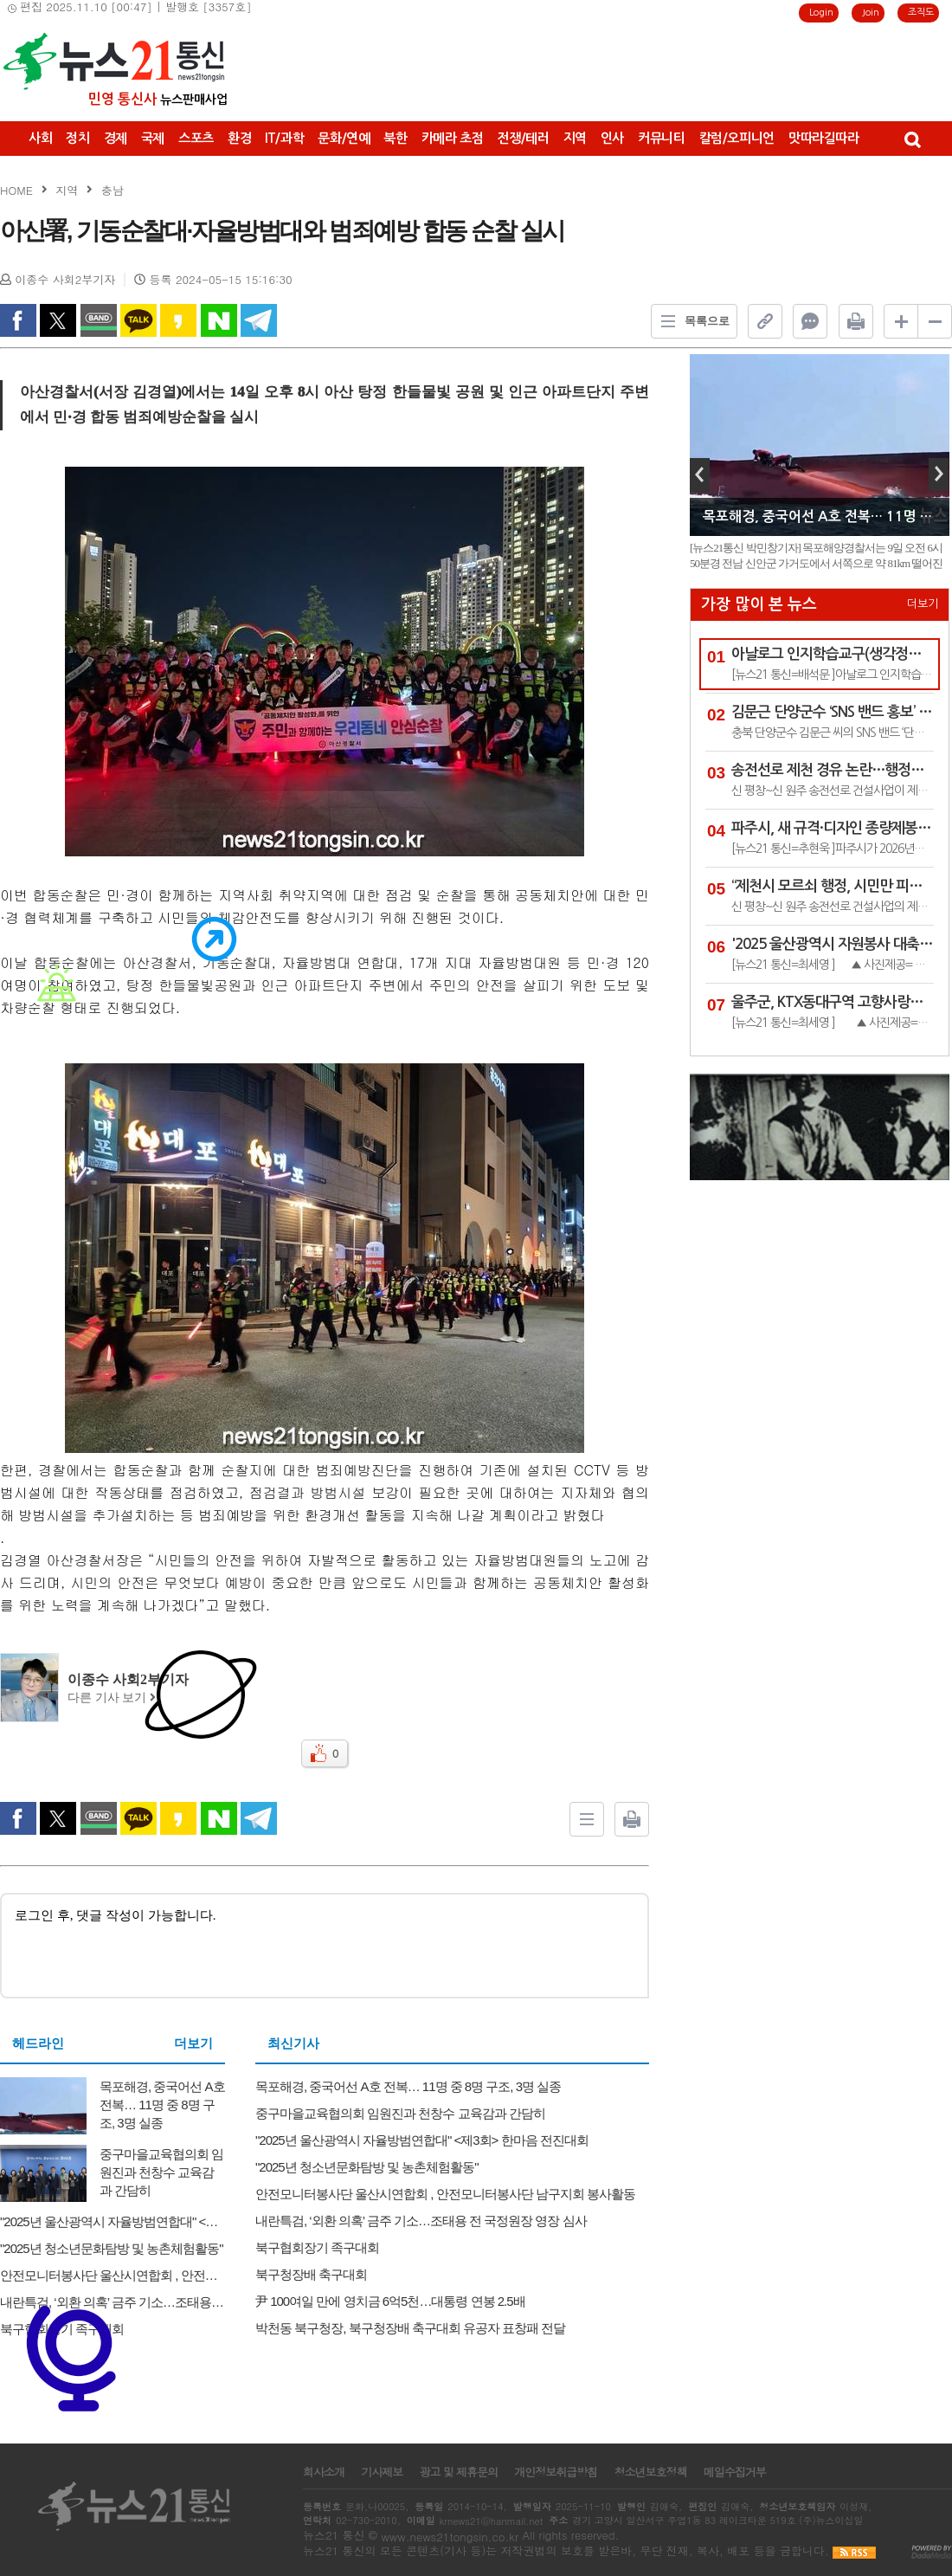 Image resolution: width=952 pixels, height=2576 pixels. Describe the element at coordinates (74, 2353) in the screenshot. I see `access global or international settings` at that location.